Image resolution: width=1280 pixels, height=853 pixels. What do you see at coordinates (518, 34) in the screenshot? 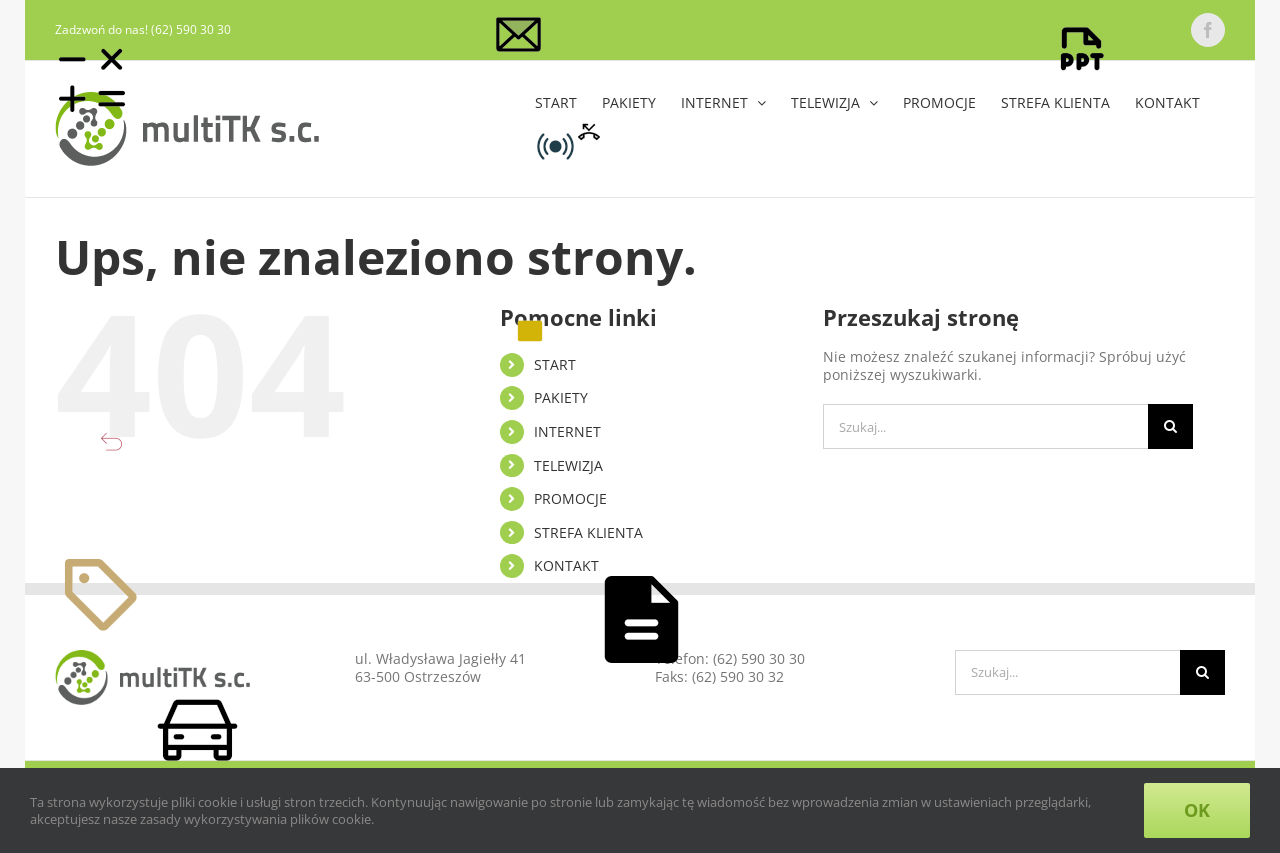
I see `access your email inbox` at bounding box center [518, 34].